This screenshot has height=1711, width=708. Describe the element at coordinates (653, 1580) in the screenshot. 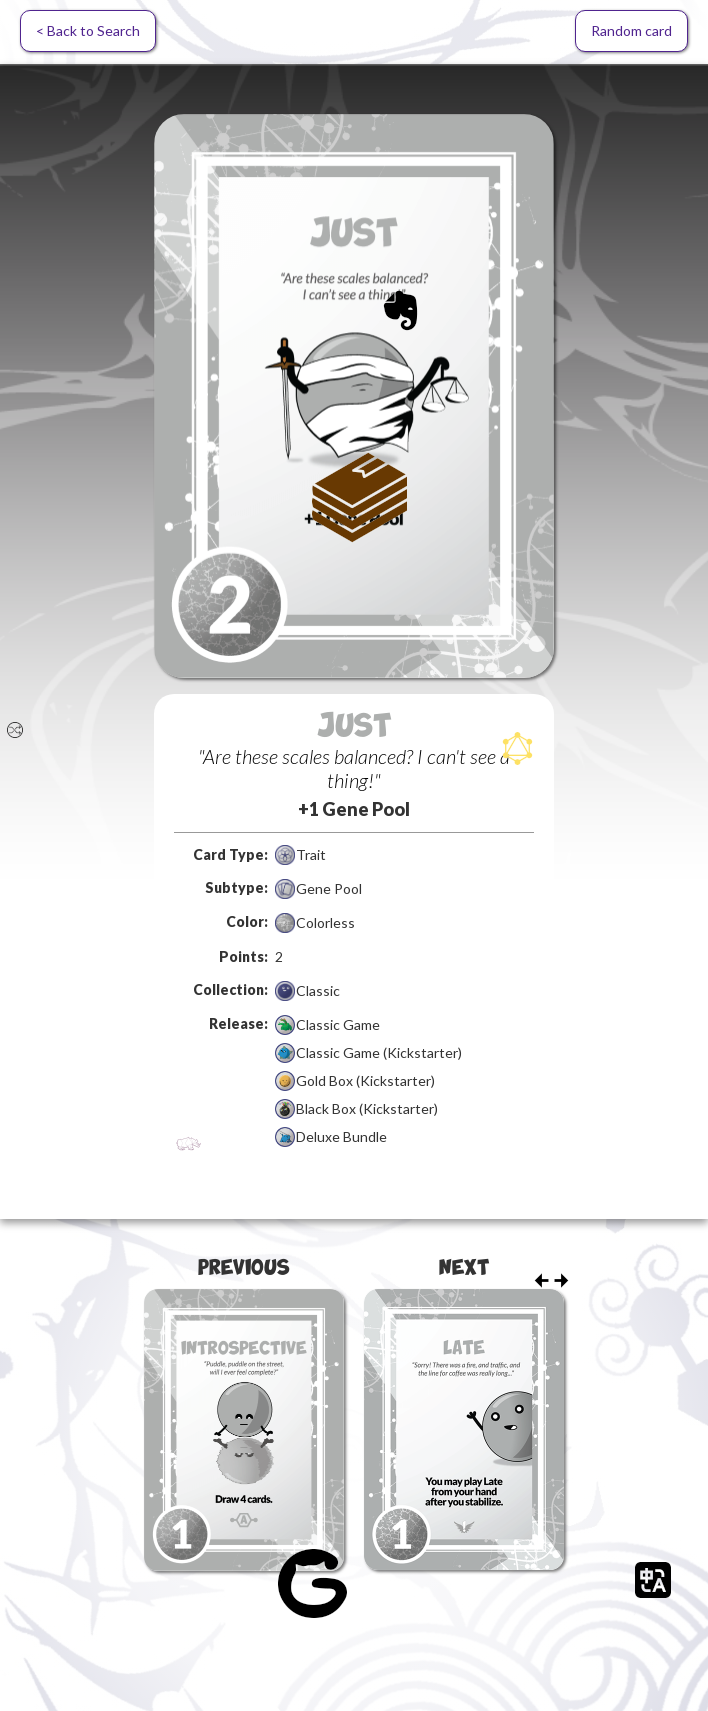

I see `open immersive translate extension` at that location.